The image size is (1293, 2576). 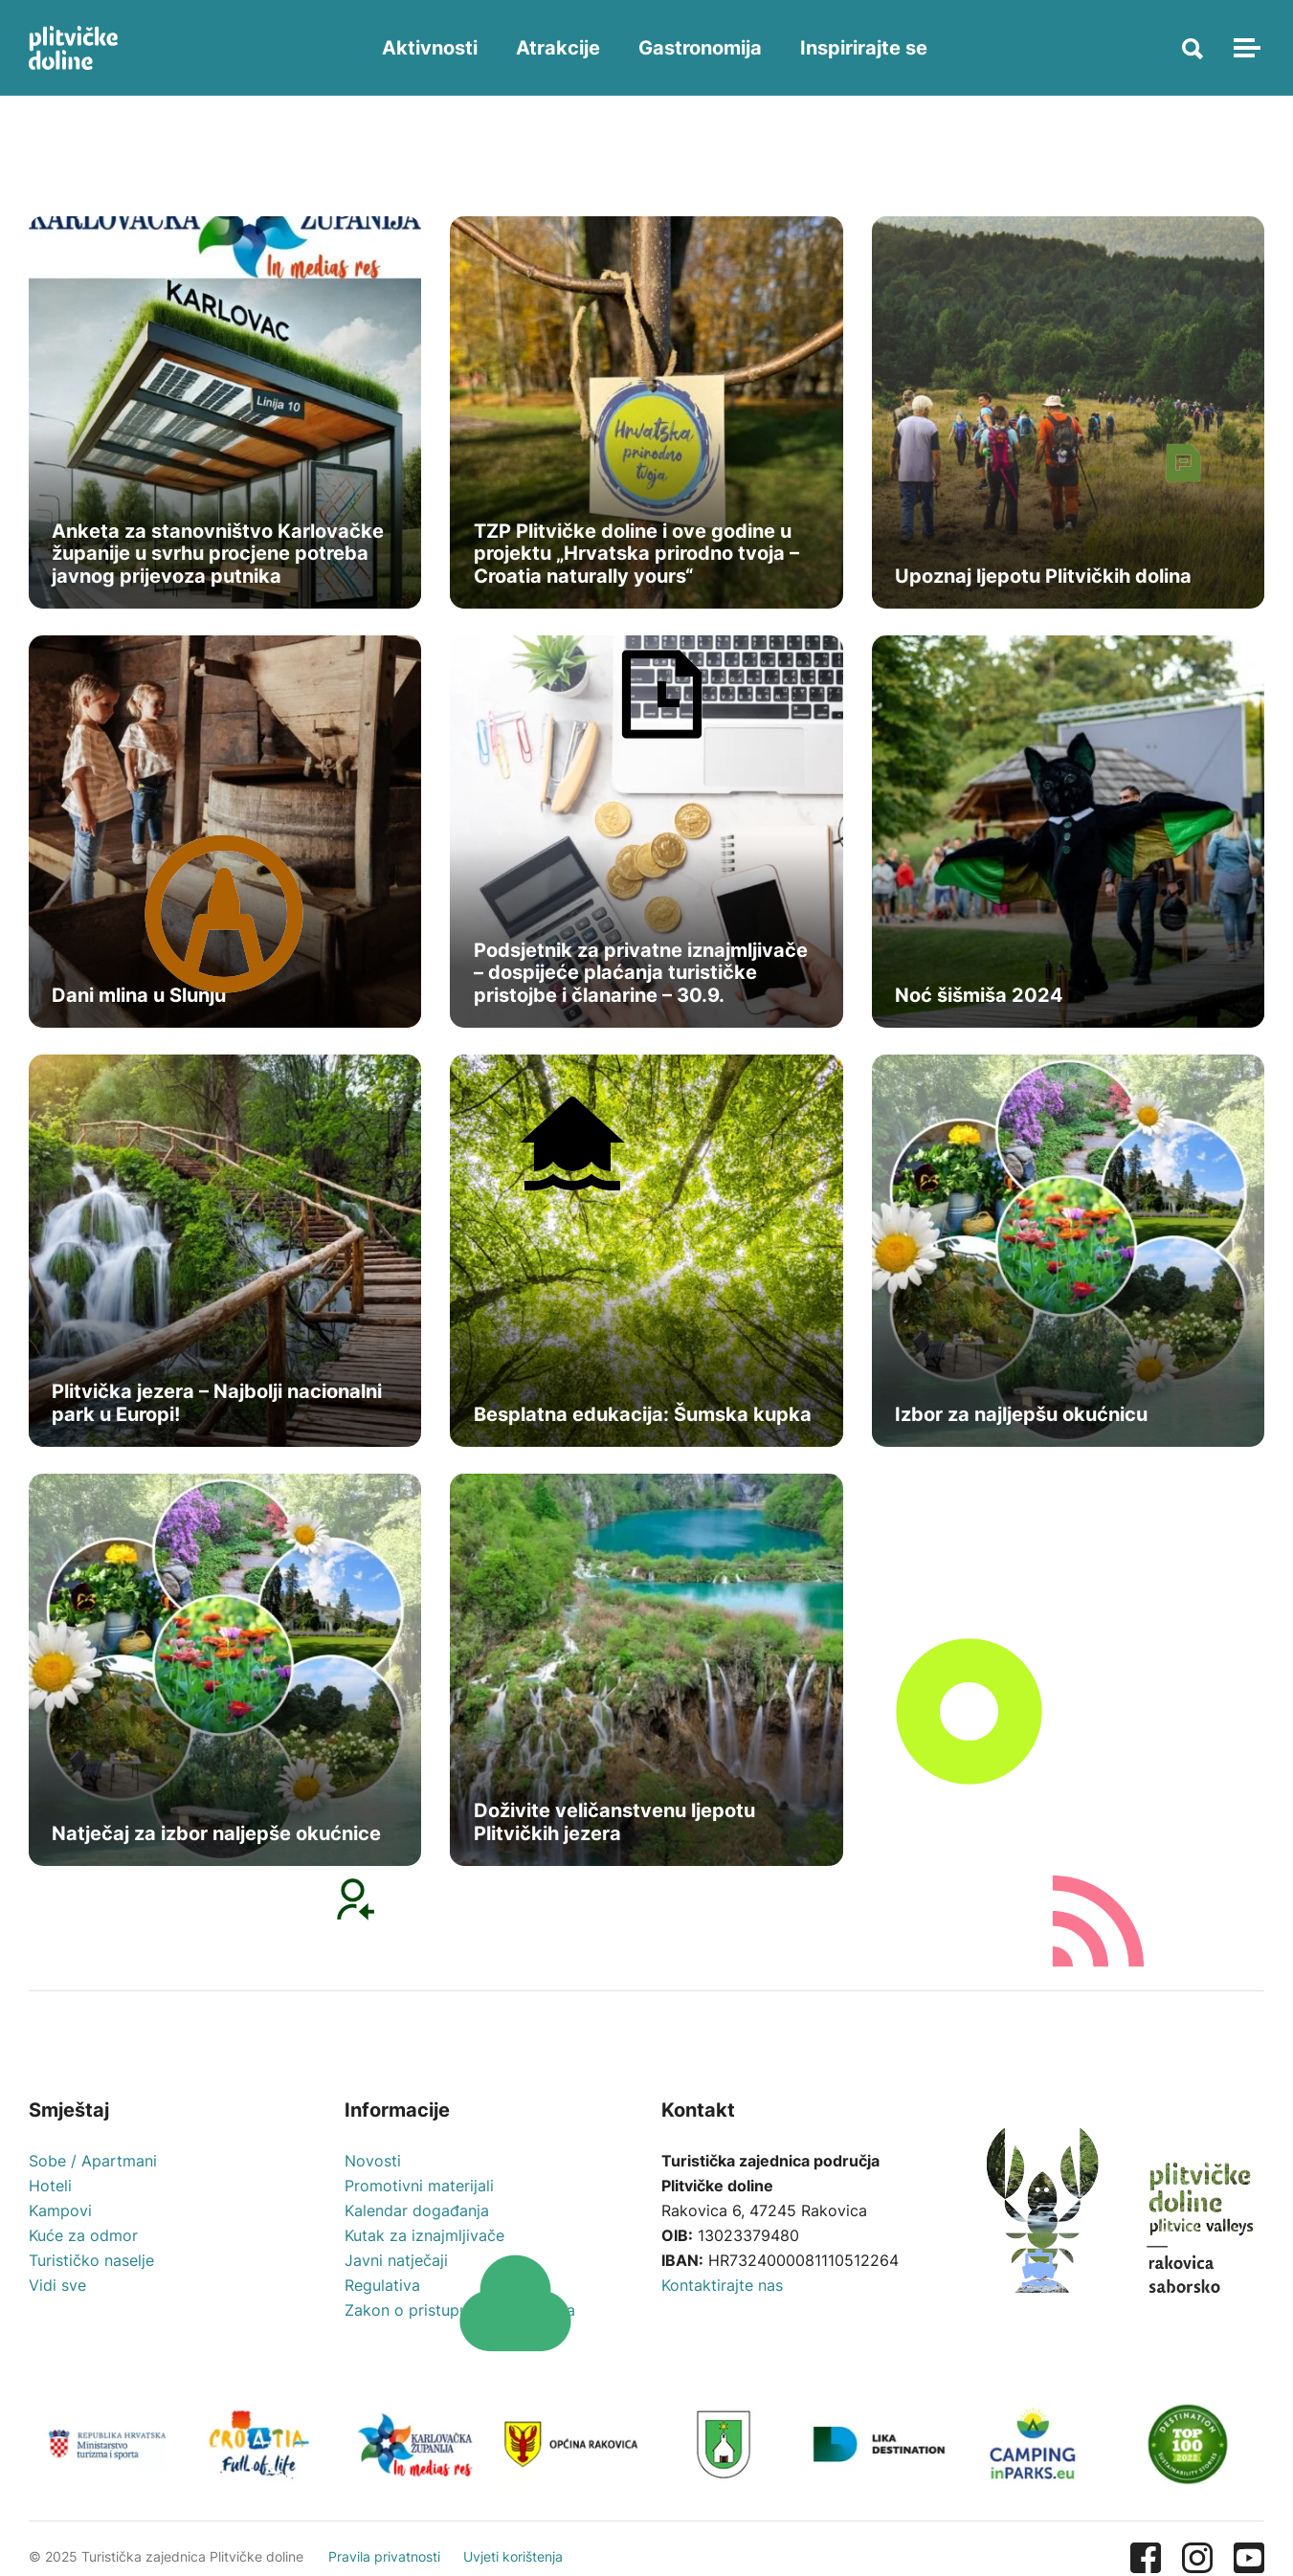 What do you see at coordinates (661, 694) in the screenshot?
I see `view file version history` at bounding box center [661, 694].